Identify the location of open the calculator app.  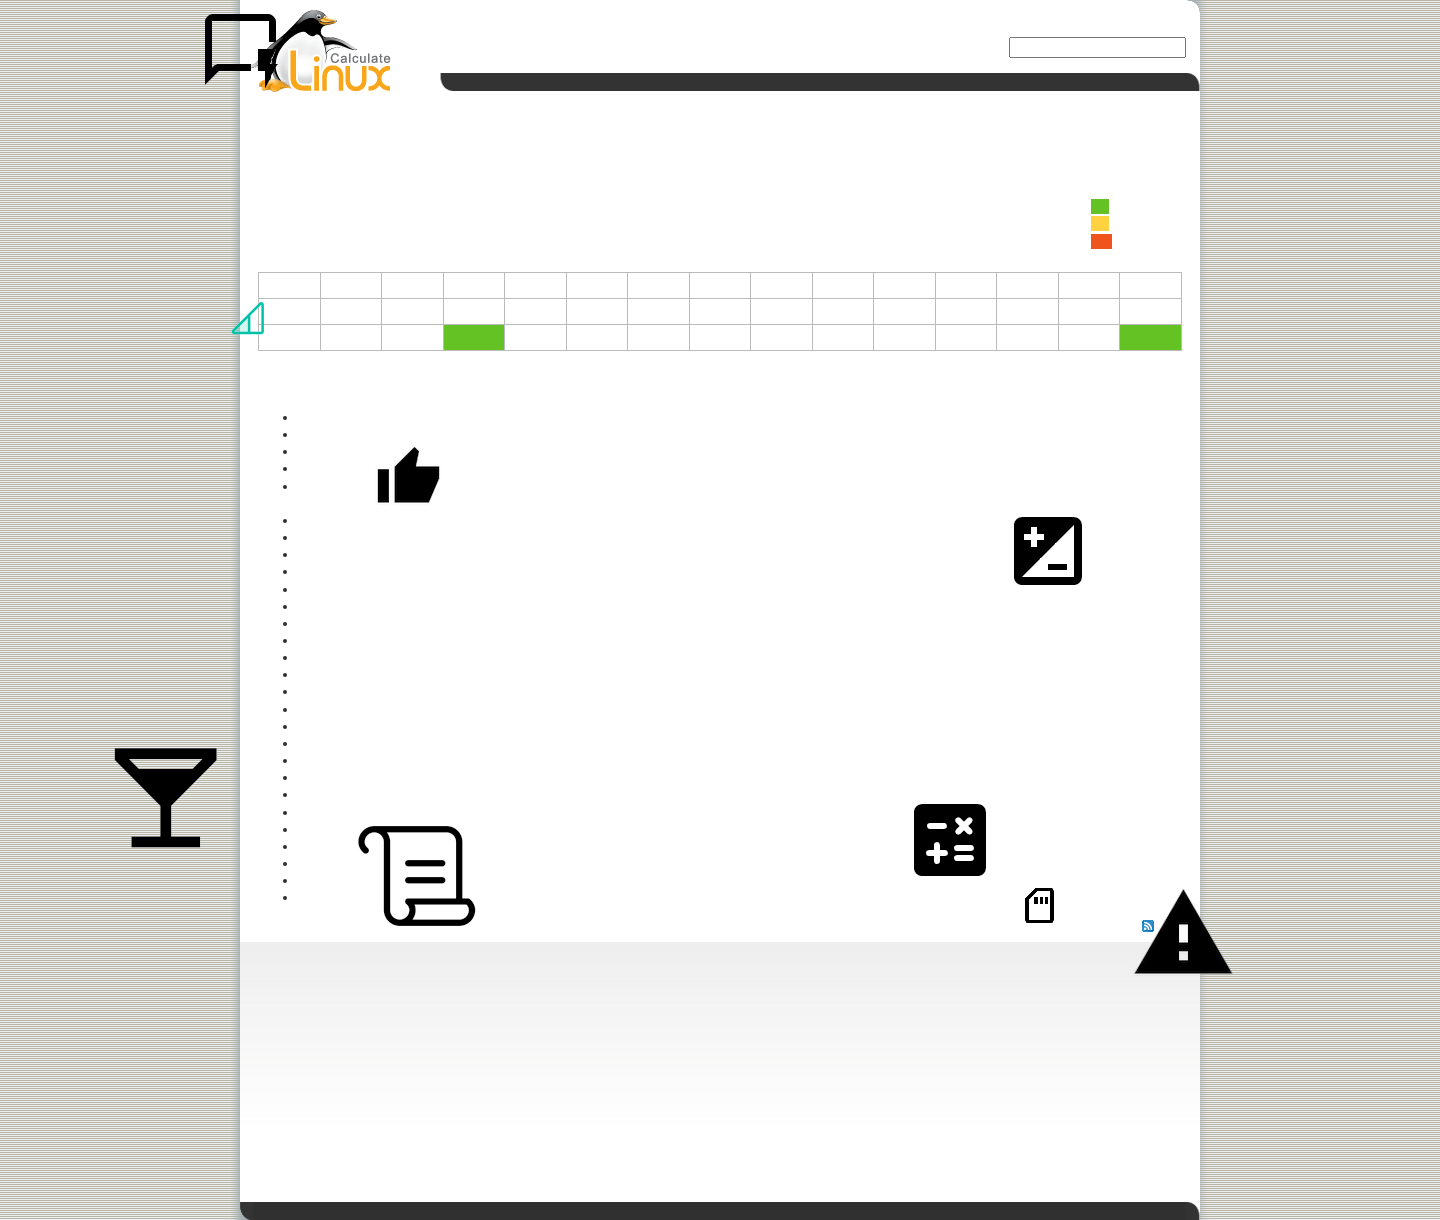
(950, 840).